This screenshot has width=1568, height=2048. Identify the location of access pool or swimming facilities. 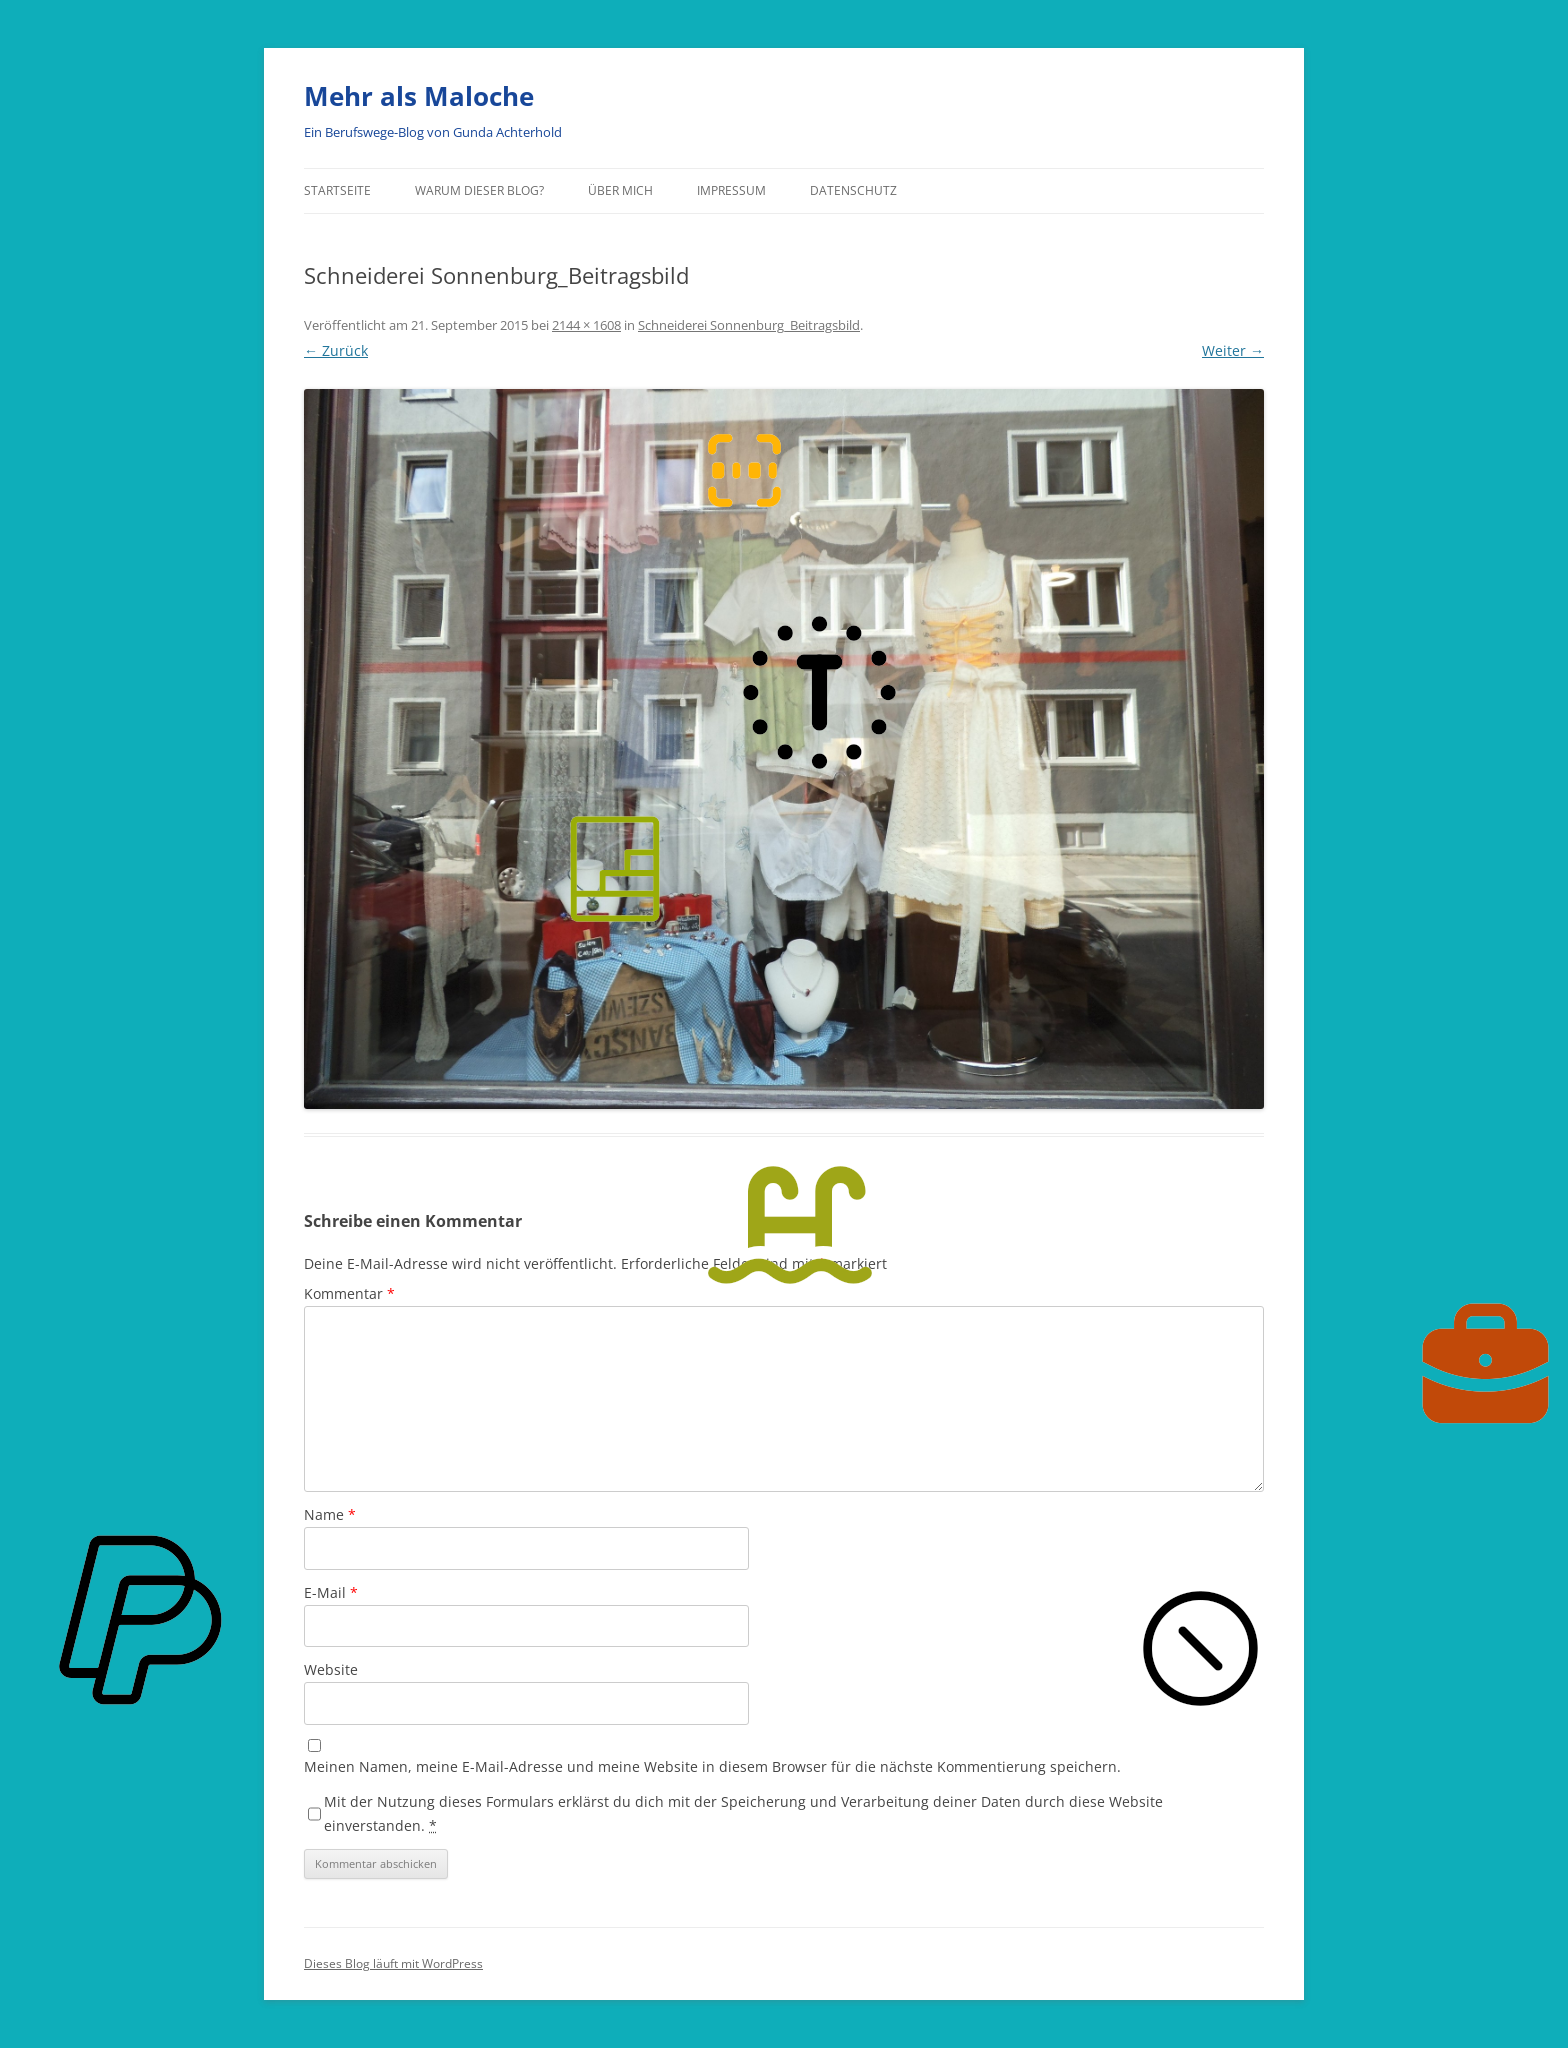
(790, 1225).